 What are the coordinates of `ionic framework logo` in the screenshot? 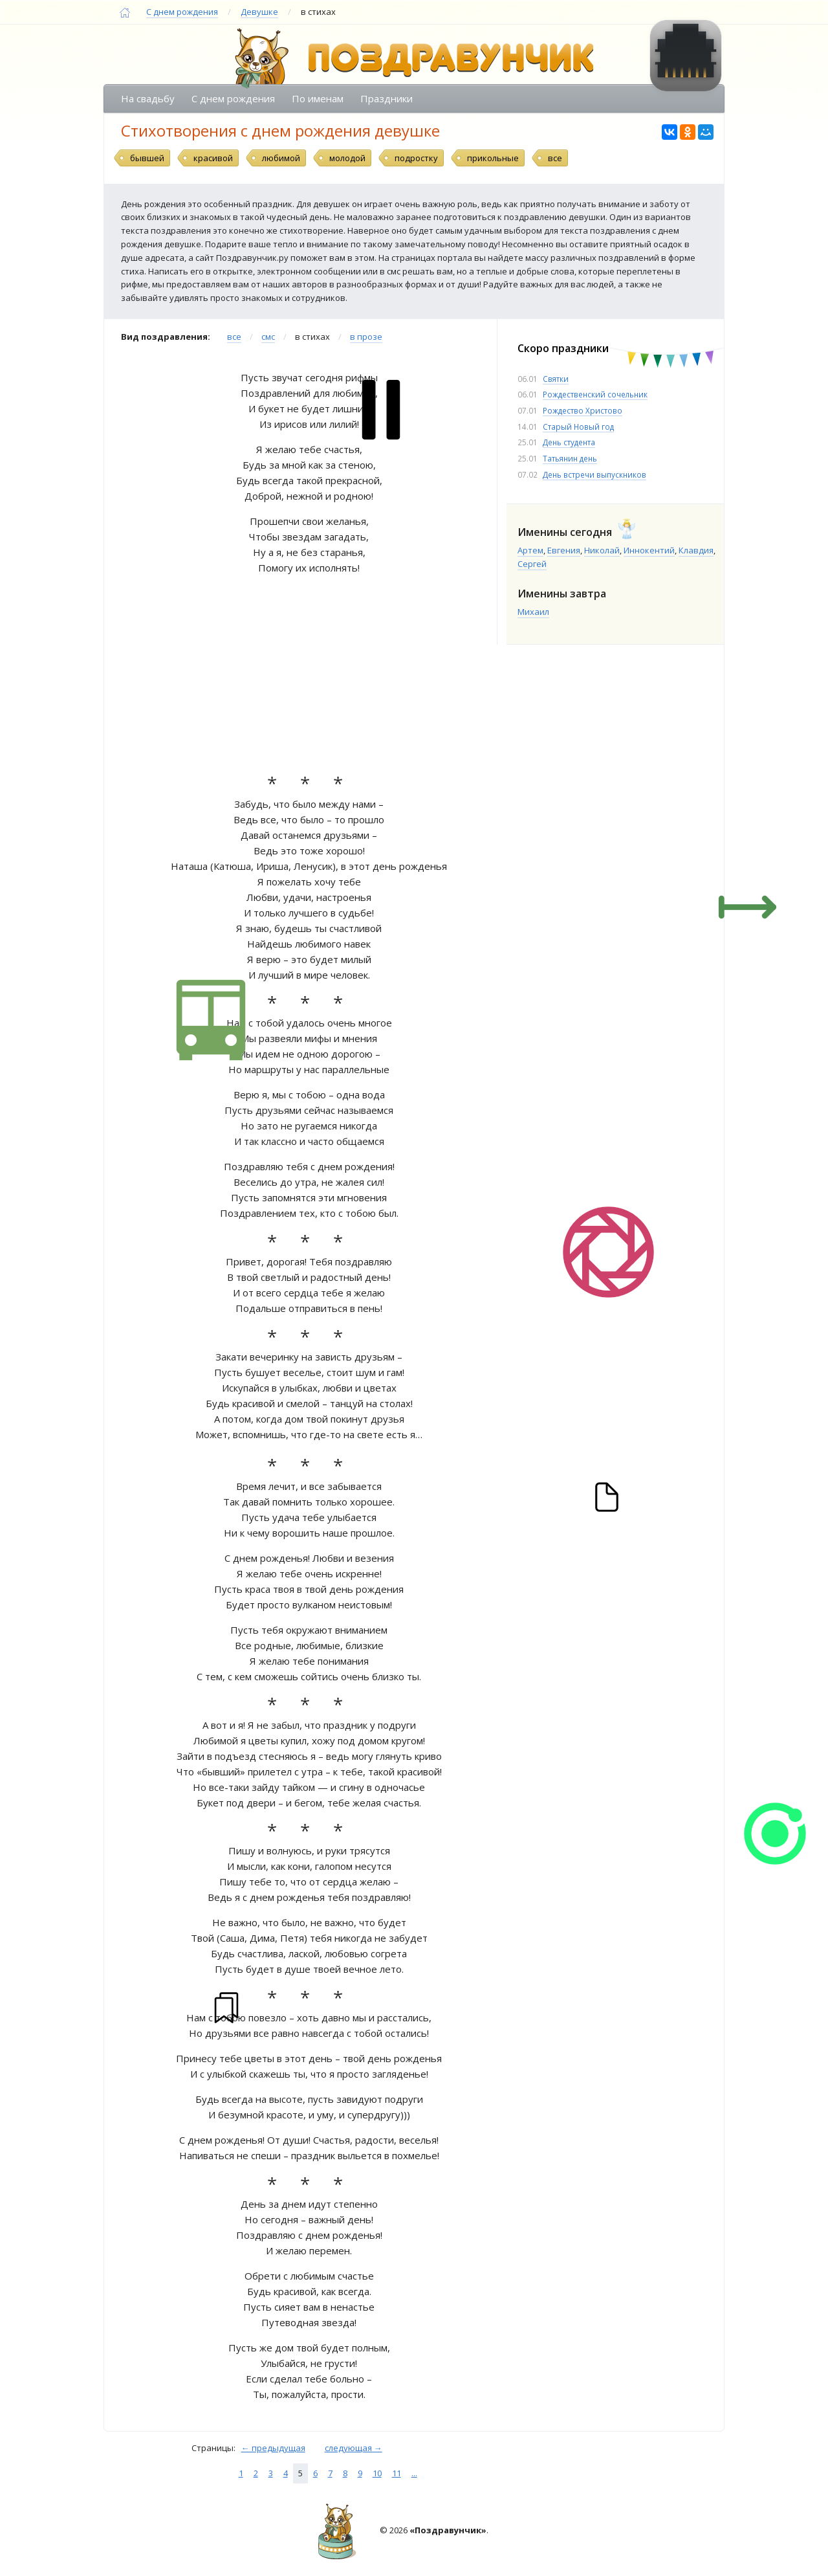 It's located at (775, 1834).